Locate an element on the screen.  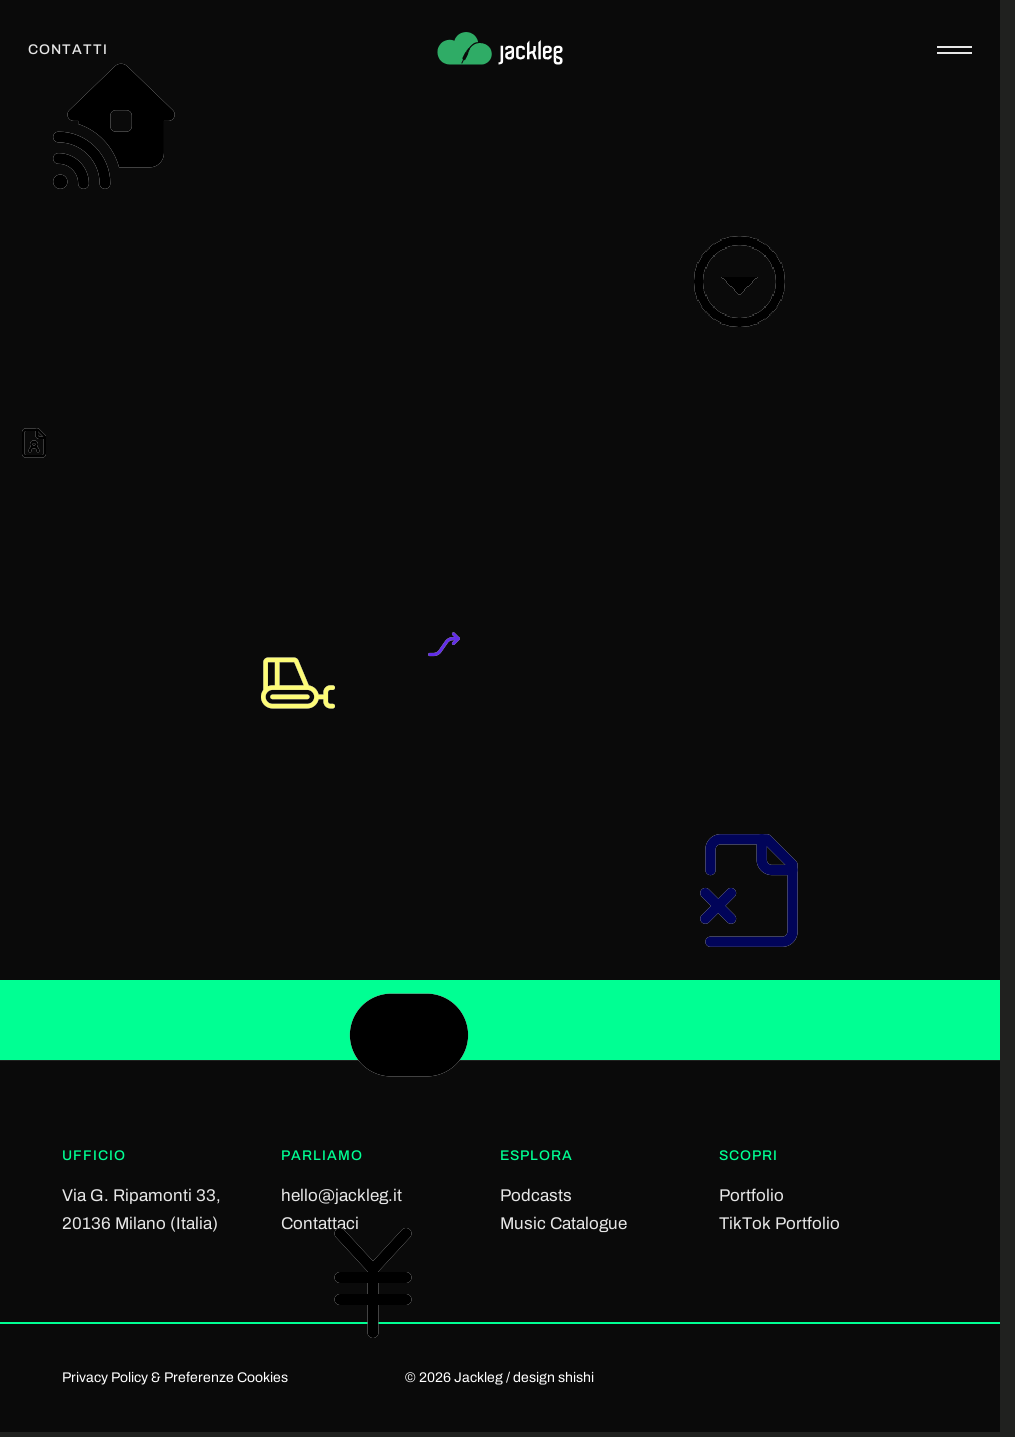
indicates upward trend or growth is located at coordinates (444, 645).